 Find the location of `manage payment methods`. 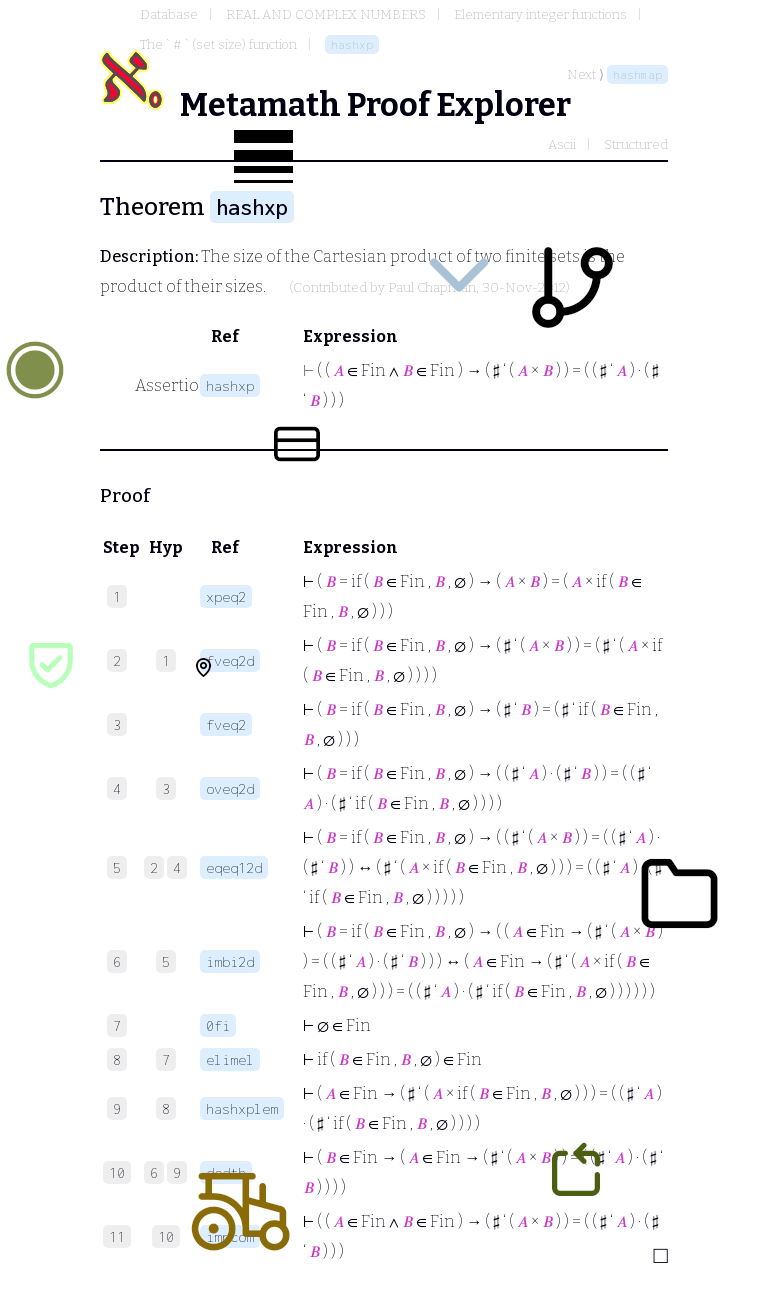

manage payment methods is located at coordinates (297, 444).